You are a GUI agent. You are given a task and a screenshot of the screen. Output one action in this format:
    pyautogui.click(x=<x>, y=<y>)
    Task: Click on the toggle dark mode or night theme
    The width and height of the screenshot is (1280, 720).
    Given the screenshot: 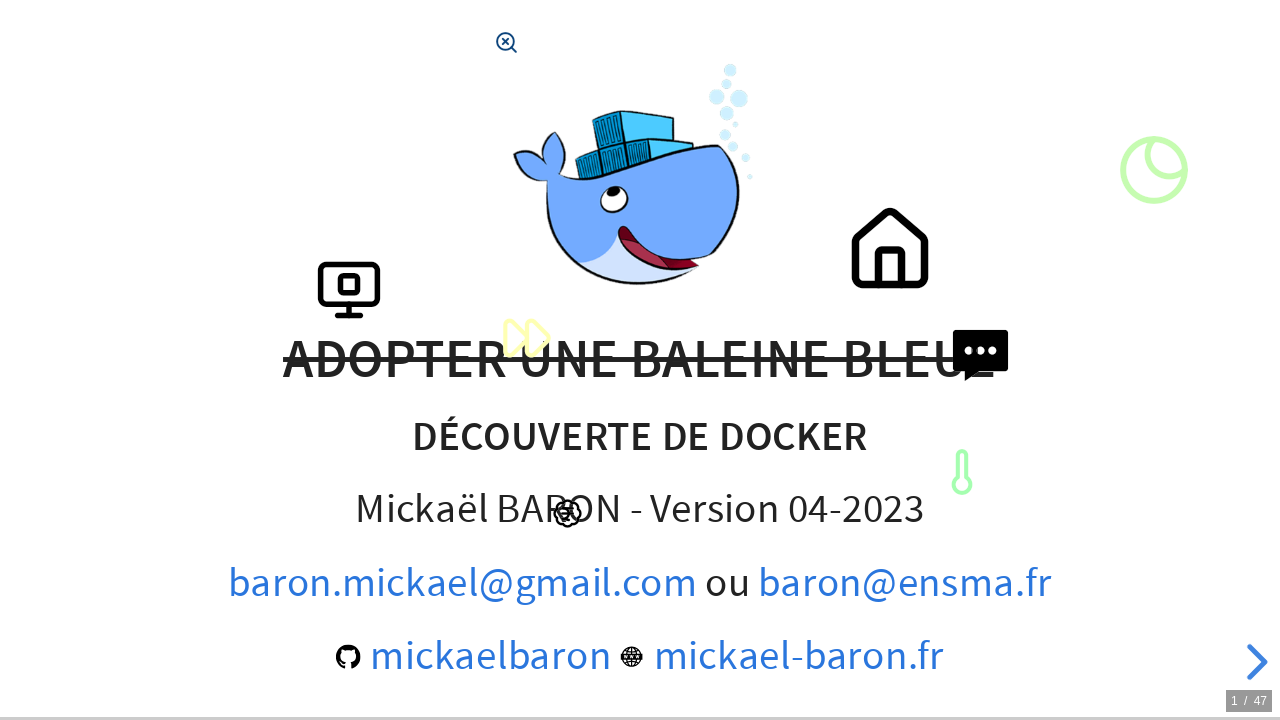 What is the action you would take?
    pyautogui.click(x=1154, y=170)
    